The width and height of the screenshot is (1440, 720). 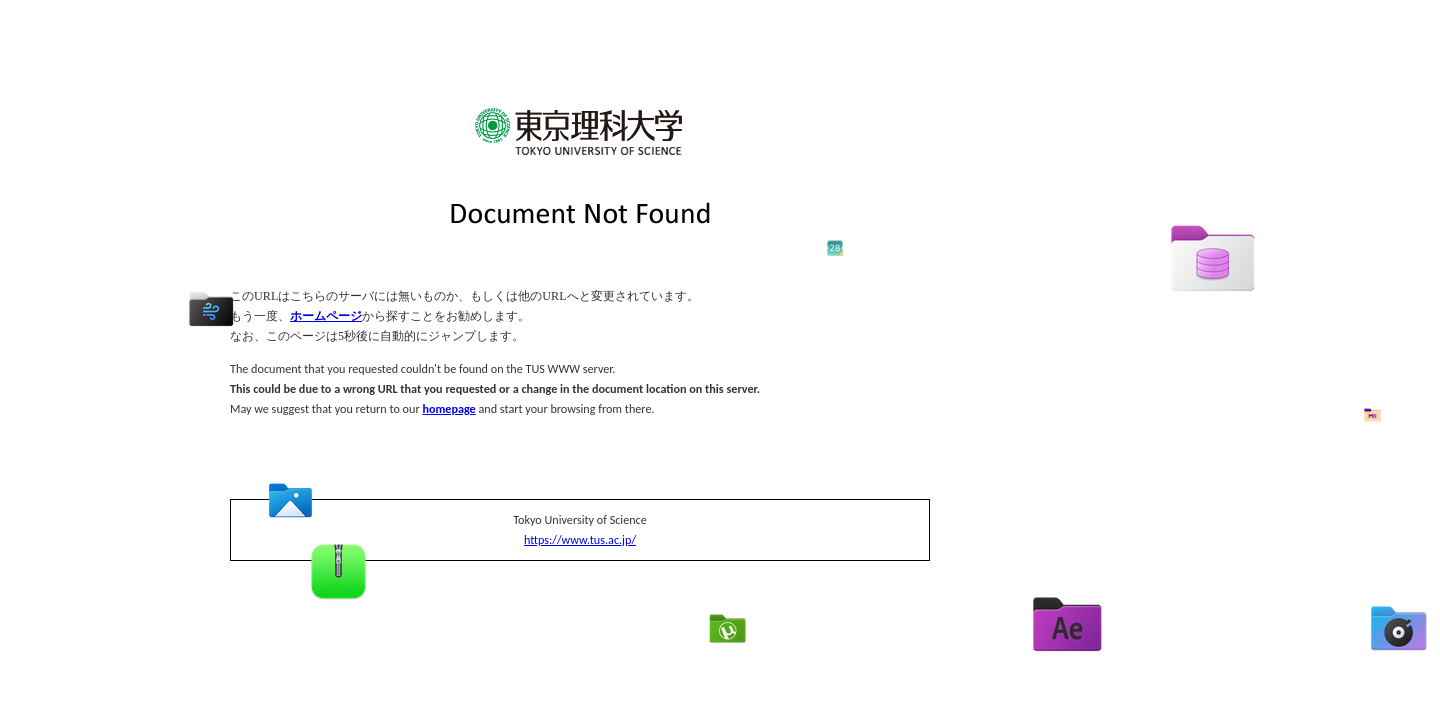 What do you see at coordinates (1372, 415) in the screenshot?
I see `open wondershare filmii video projects folder` at bounding box center [1372, 415].